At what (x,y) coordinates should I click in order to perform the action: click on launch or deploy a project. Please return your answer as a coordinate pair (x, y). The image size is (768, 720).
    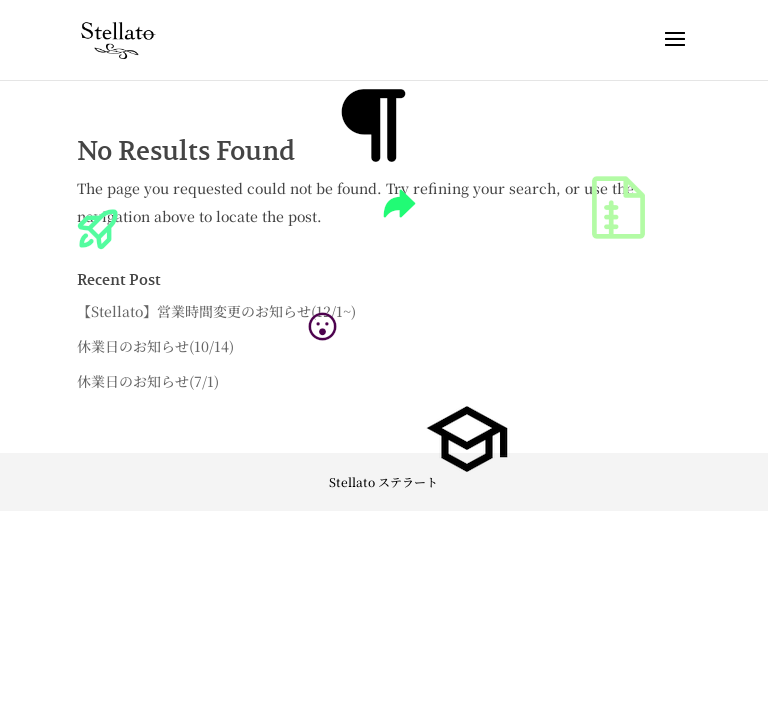
    Looking at the image, I should click on (98, 228).